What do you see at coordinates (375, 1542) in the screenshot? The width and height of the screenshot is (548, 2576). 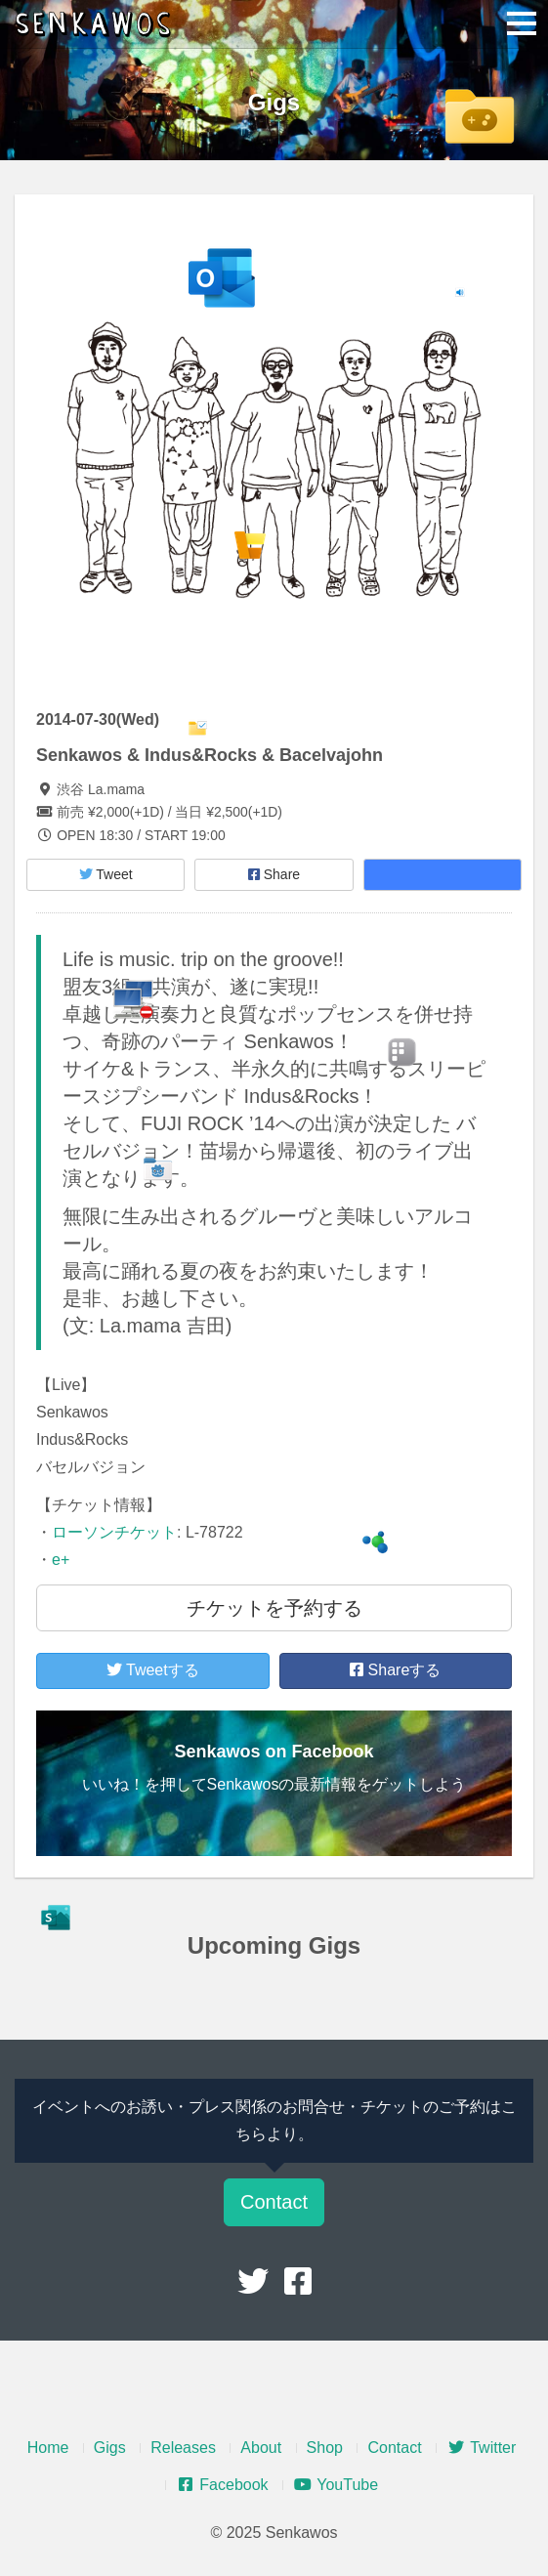 I see `indicates file or folder is shared with homegroup network` at bounding box center [375, 1542].